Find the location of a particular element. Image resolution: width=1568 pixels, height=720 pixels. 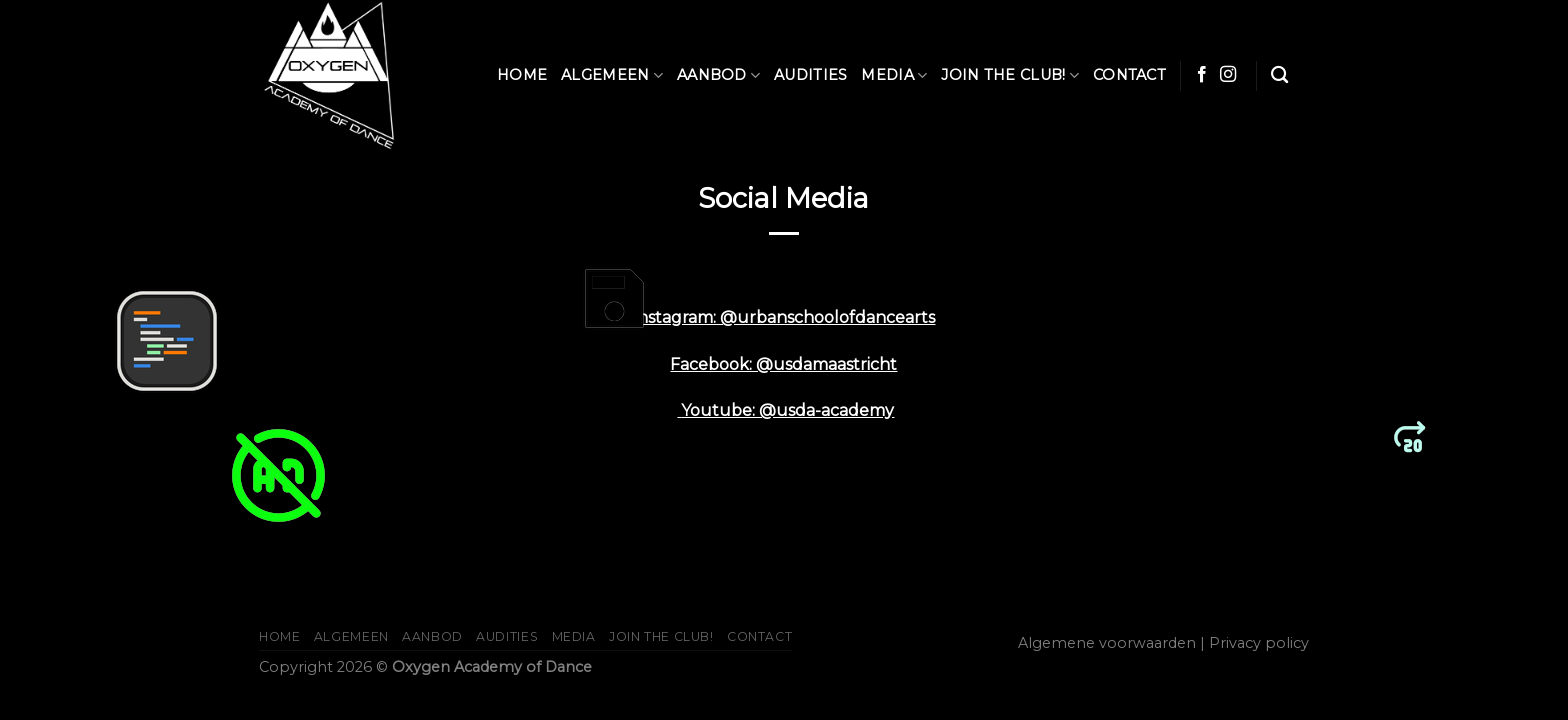

skip forward 20 seconds is located at coordinates (1410, 437).